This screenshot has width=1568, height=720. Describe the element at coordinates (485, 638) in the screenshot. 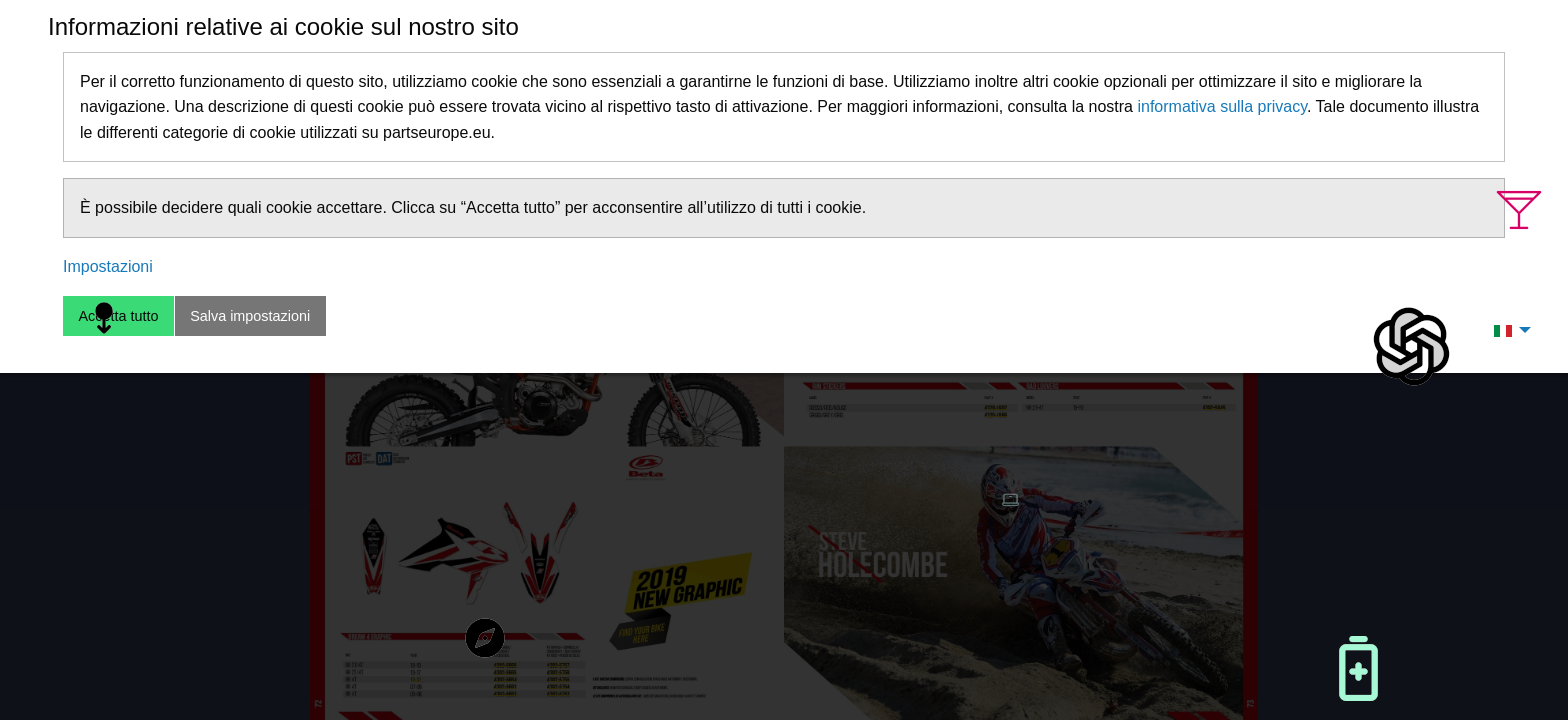

I see `access navigation or direction features` at that location.